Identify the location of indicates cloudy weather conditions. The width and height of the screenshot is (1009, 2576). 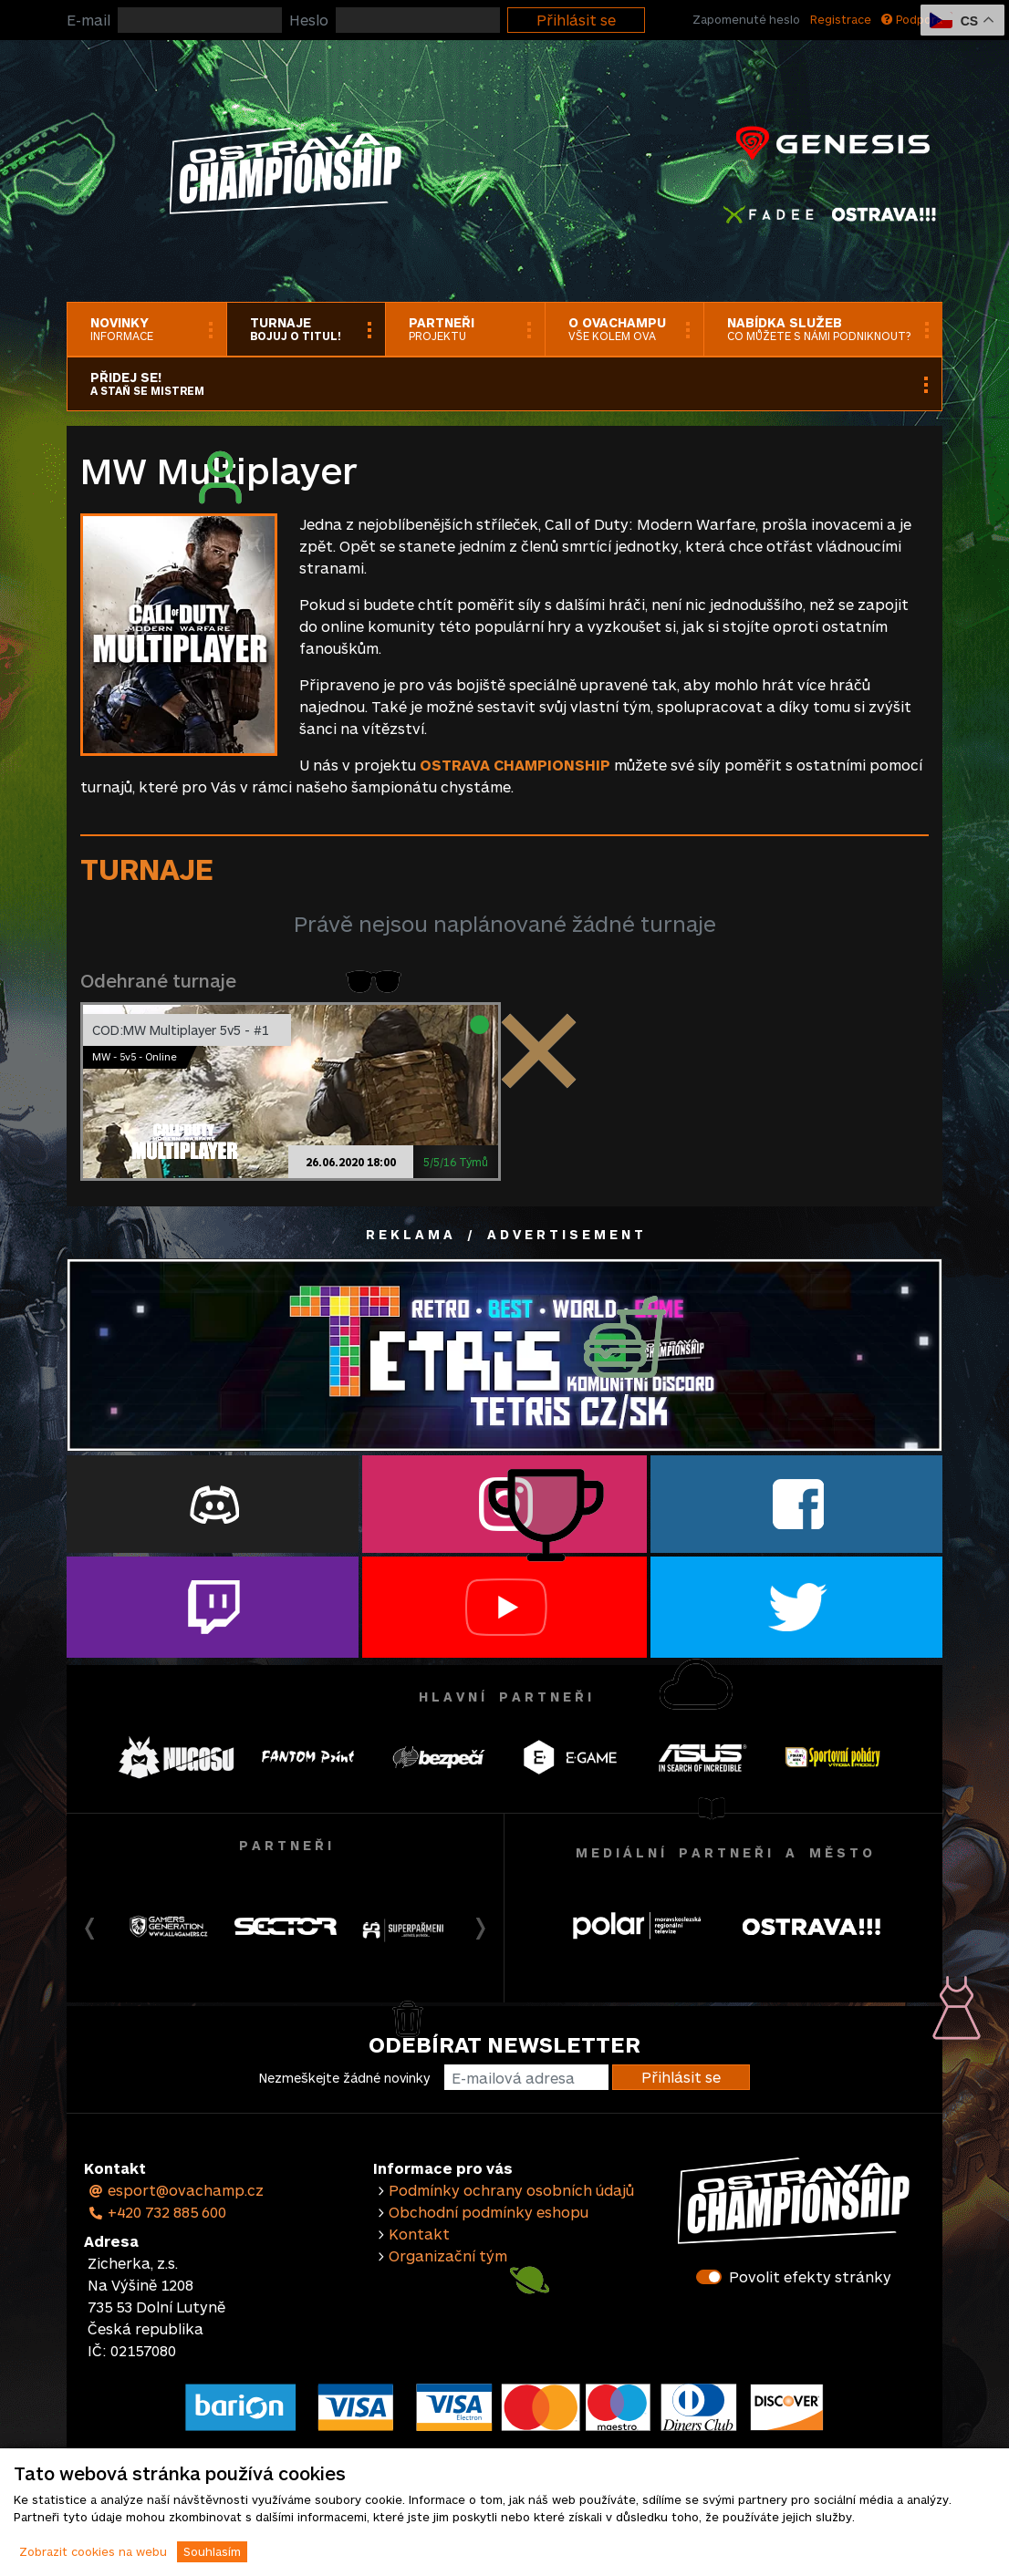
(696, 1684).